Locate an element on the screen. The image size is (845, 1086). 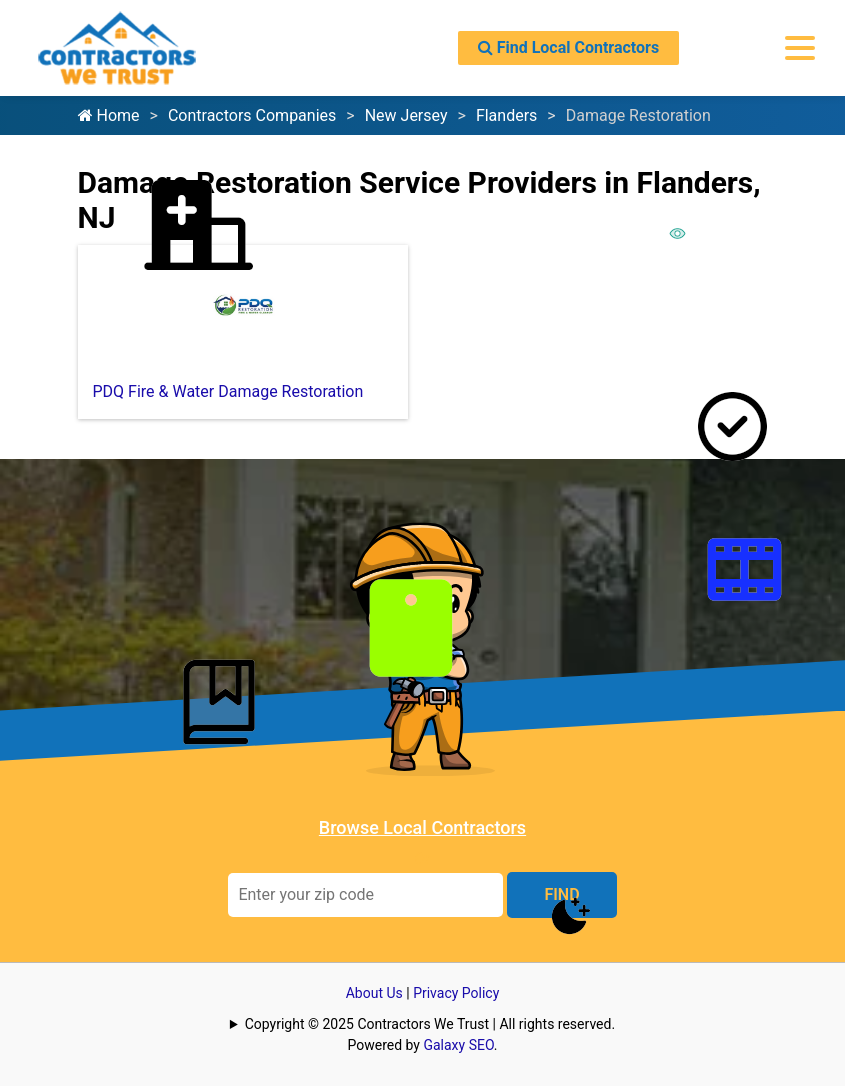
access your bookmarked reading material is located at coordinates (219, 702).